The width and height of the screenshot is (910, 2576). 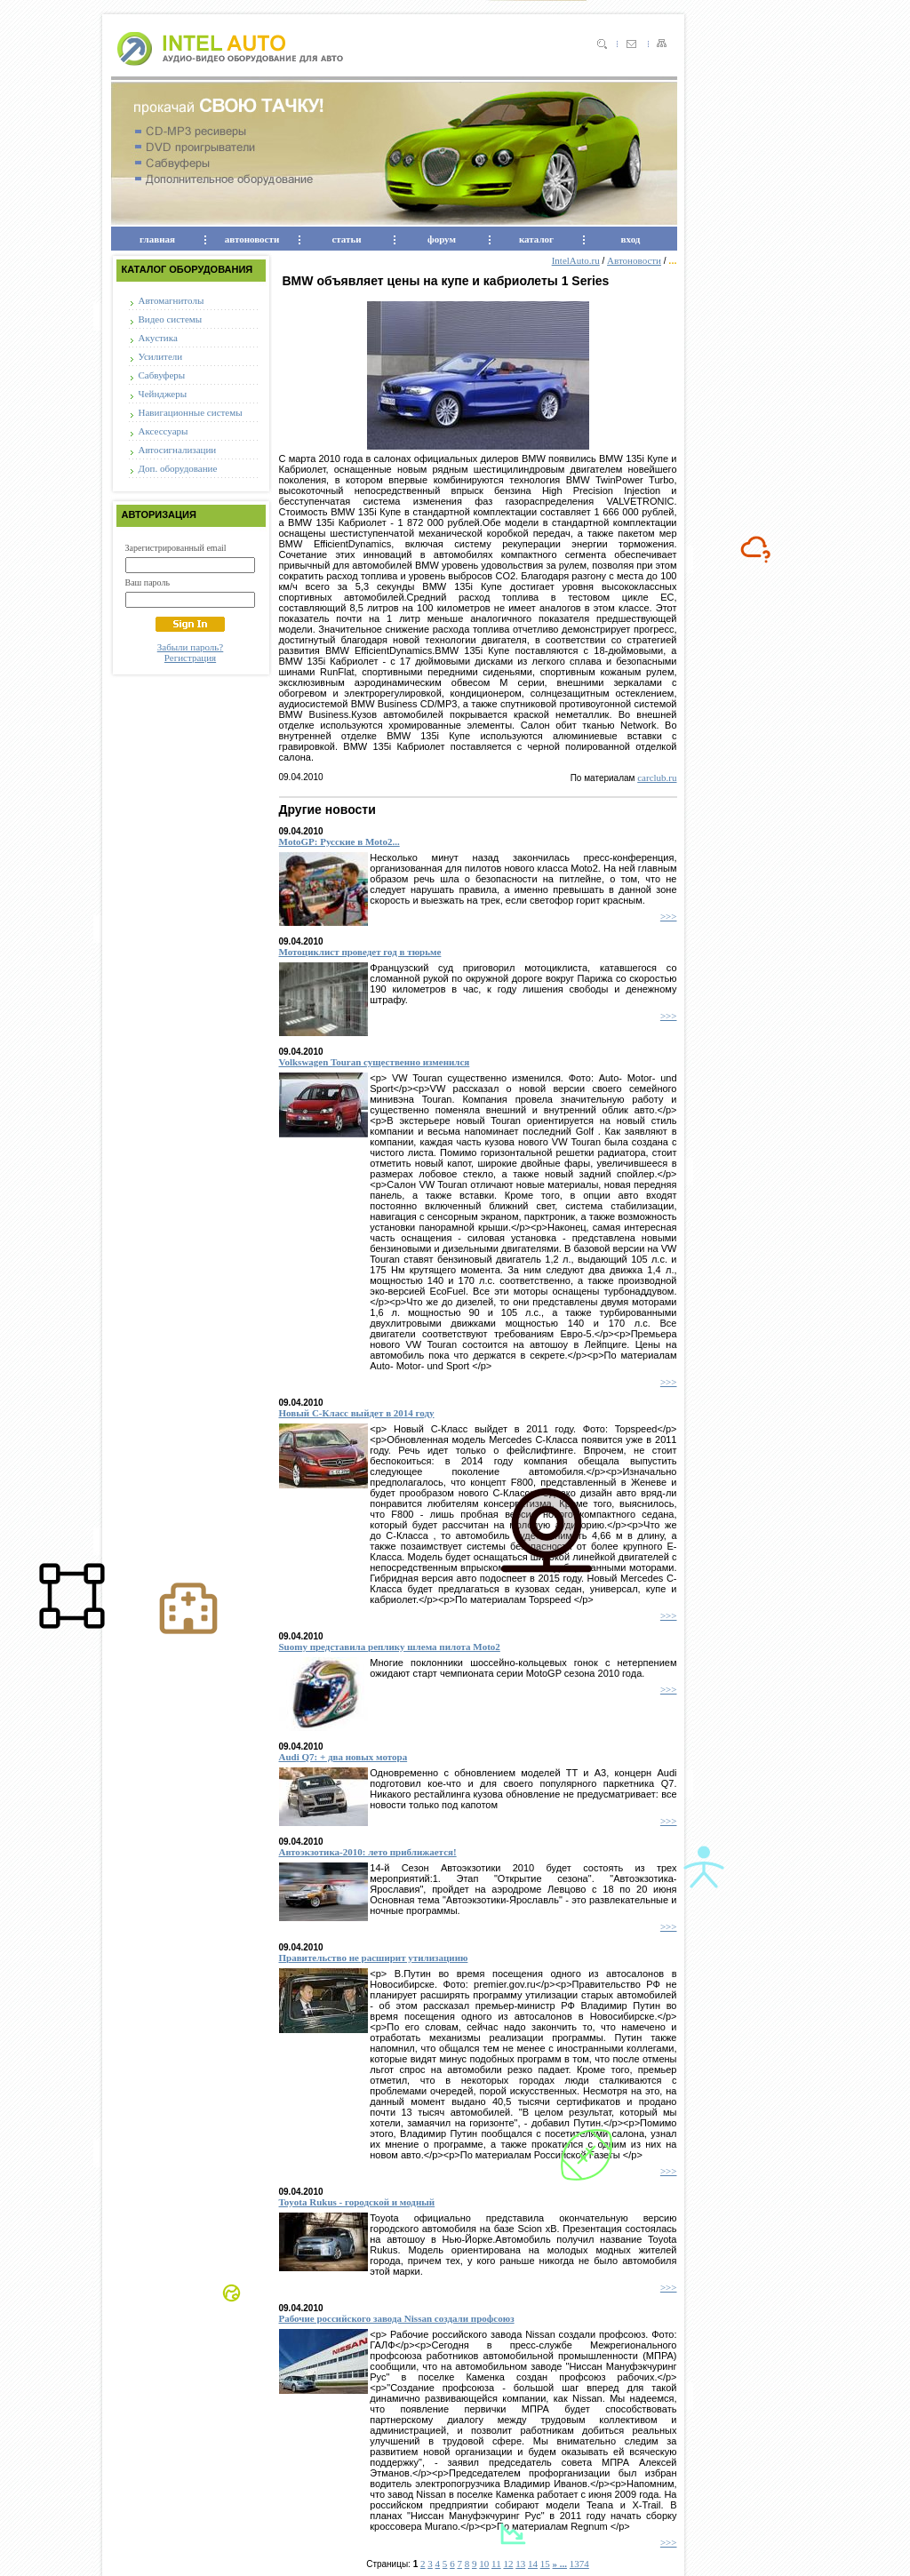 What do you see at coordinates (547, 1534) in the screenshot?
I see `access webcam or camera settings` at bounding box center [547, 1534].